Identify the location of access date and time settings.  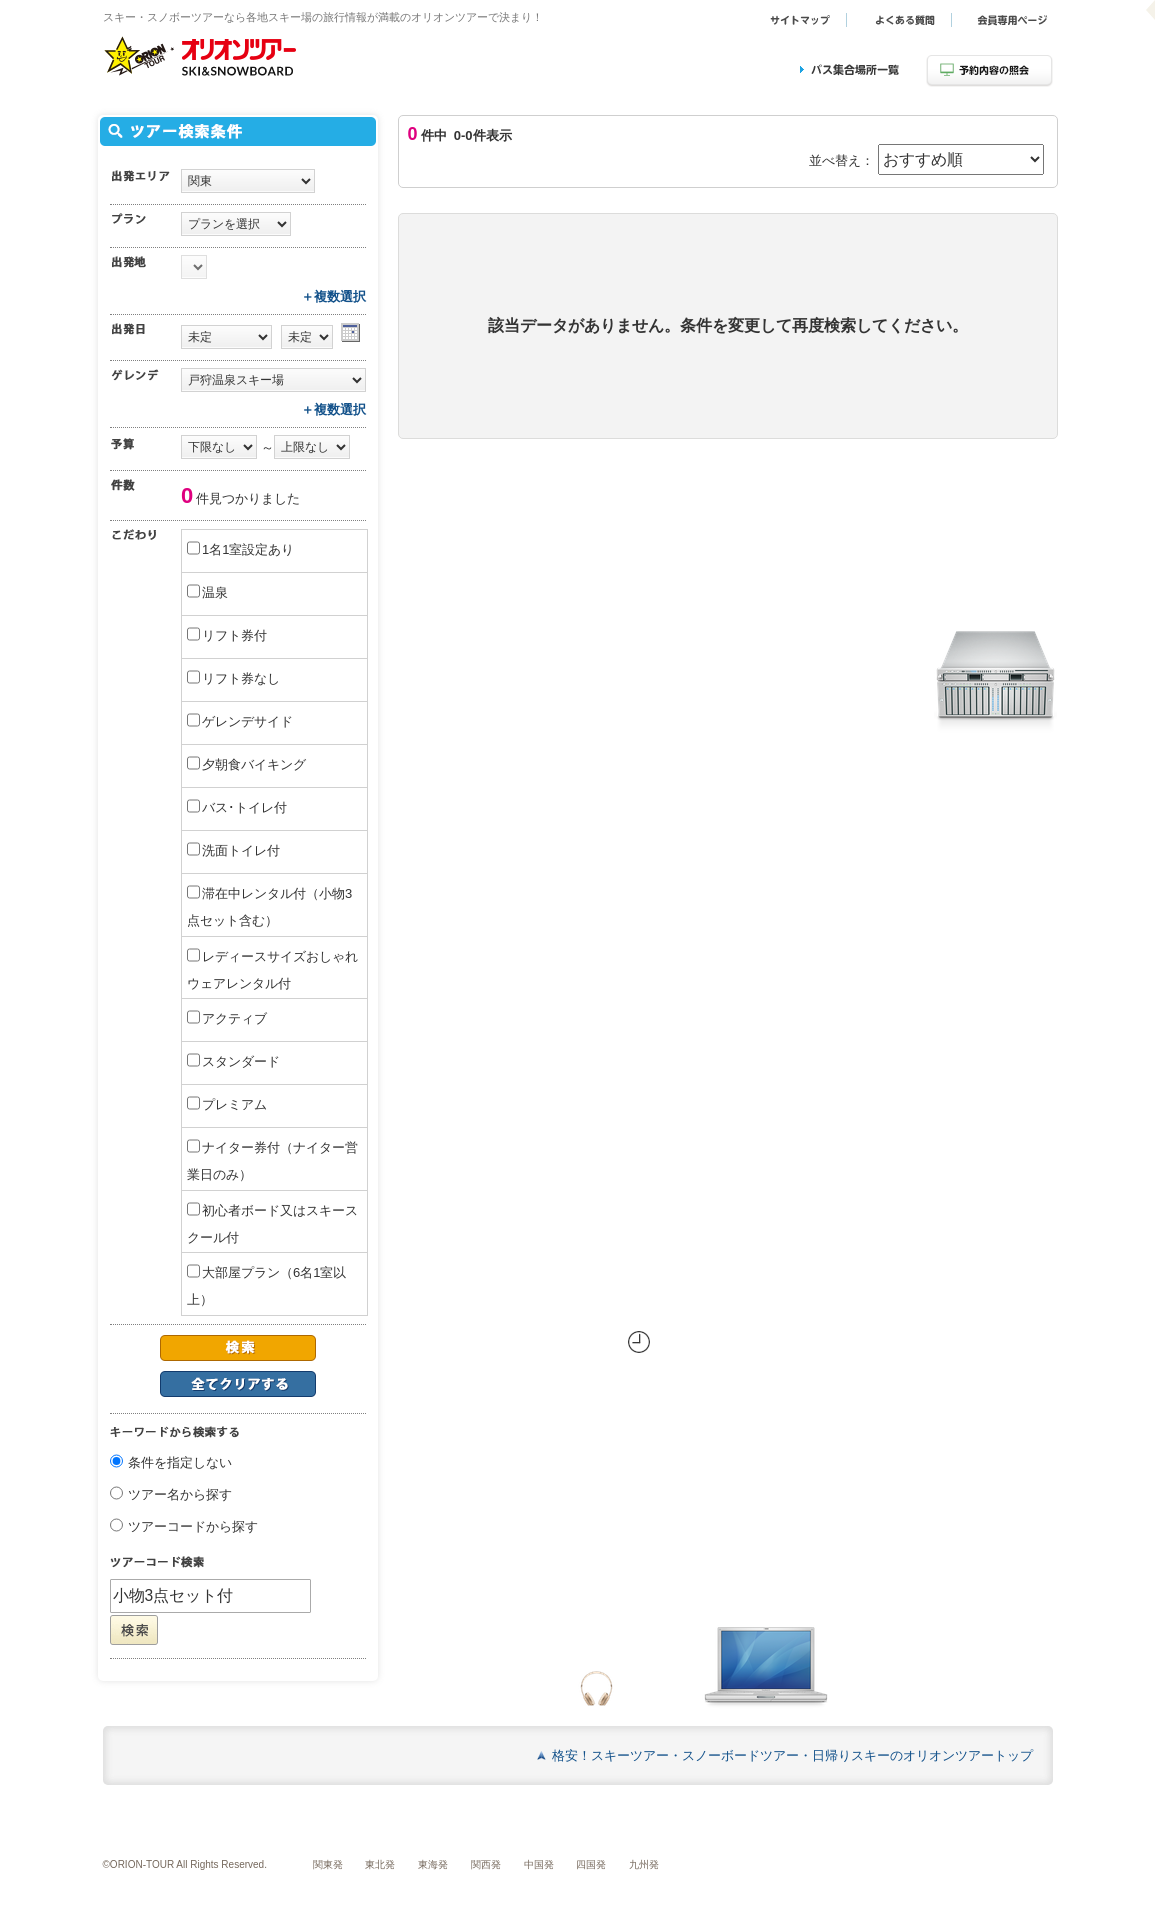
(639, 1342).